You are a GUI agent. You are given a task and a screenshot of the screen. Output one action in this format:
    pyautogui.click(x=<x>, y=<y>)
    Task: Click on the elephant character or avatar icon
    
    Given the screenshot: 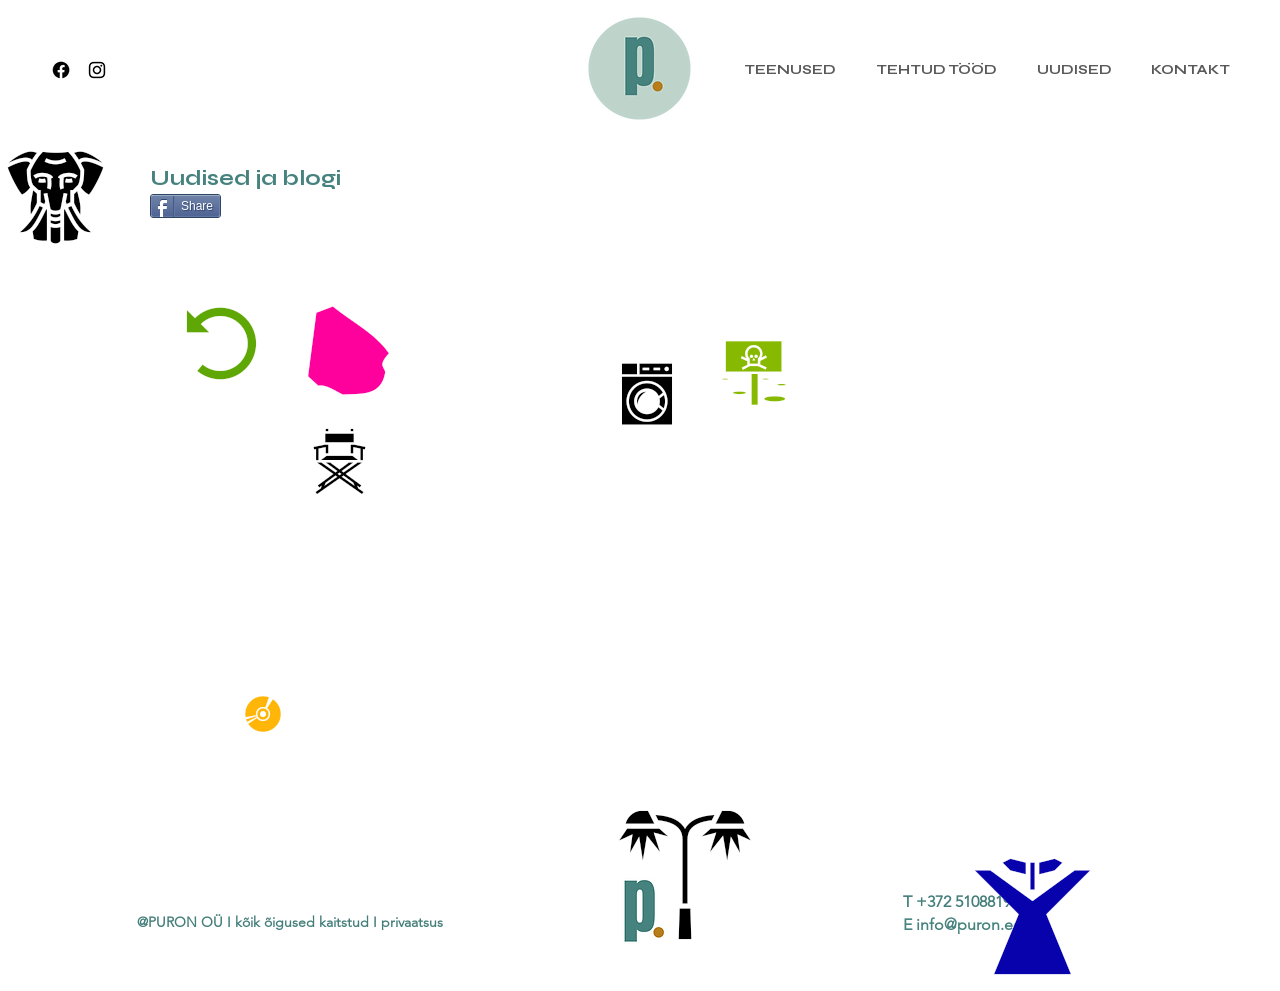 What is the action you would take?
    pyautogui.click(x=55, y=197)
    